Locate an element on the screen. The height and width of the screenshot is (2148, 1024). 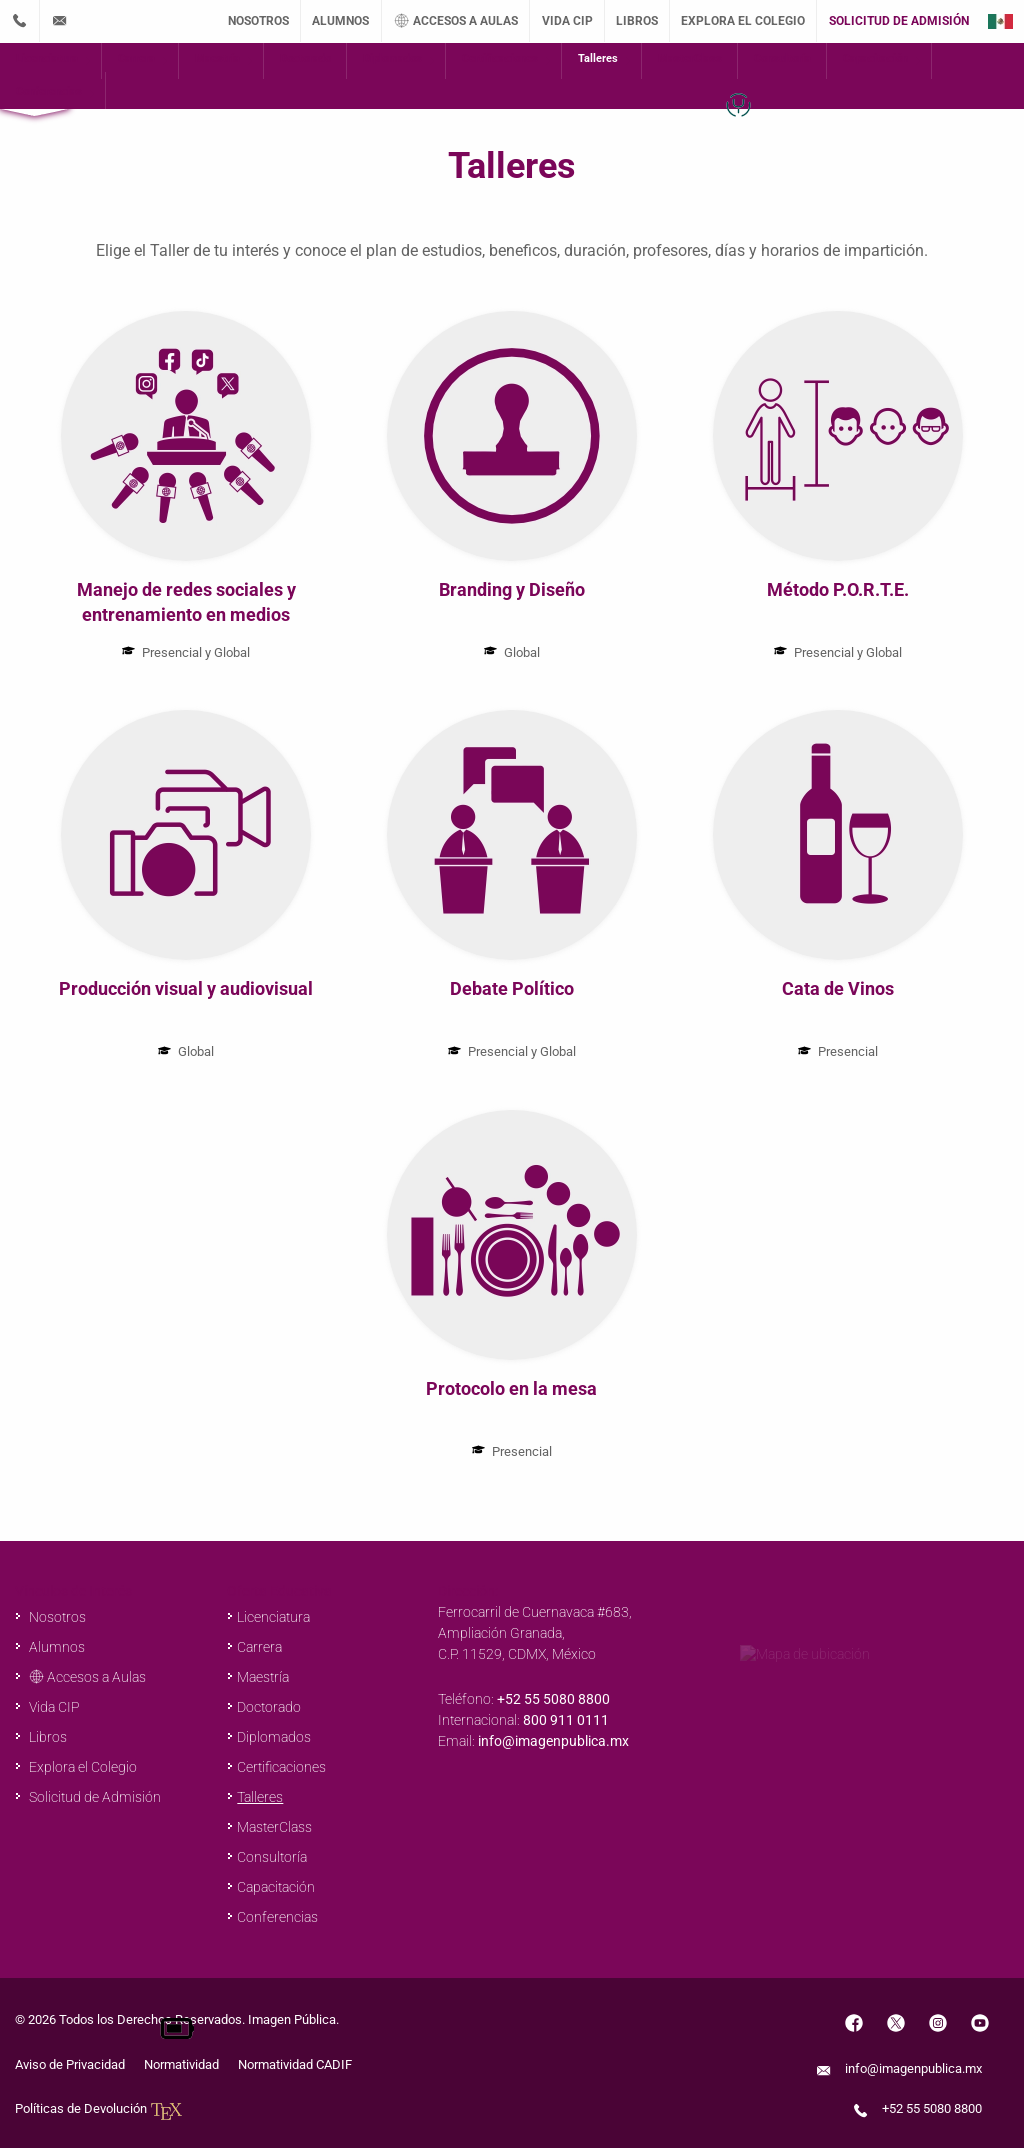
indicates battery level at 75% is located at coordinates (176, 2028).